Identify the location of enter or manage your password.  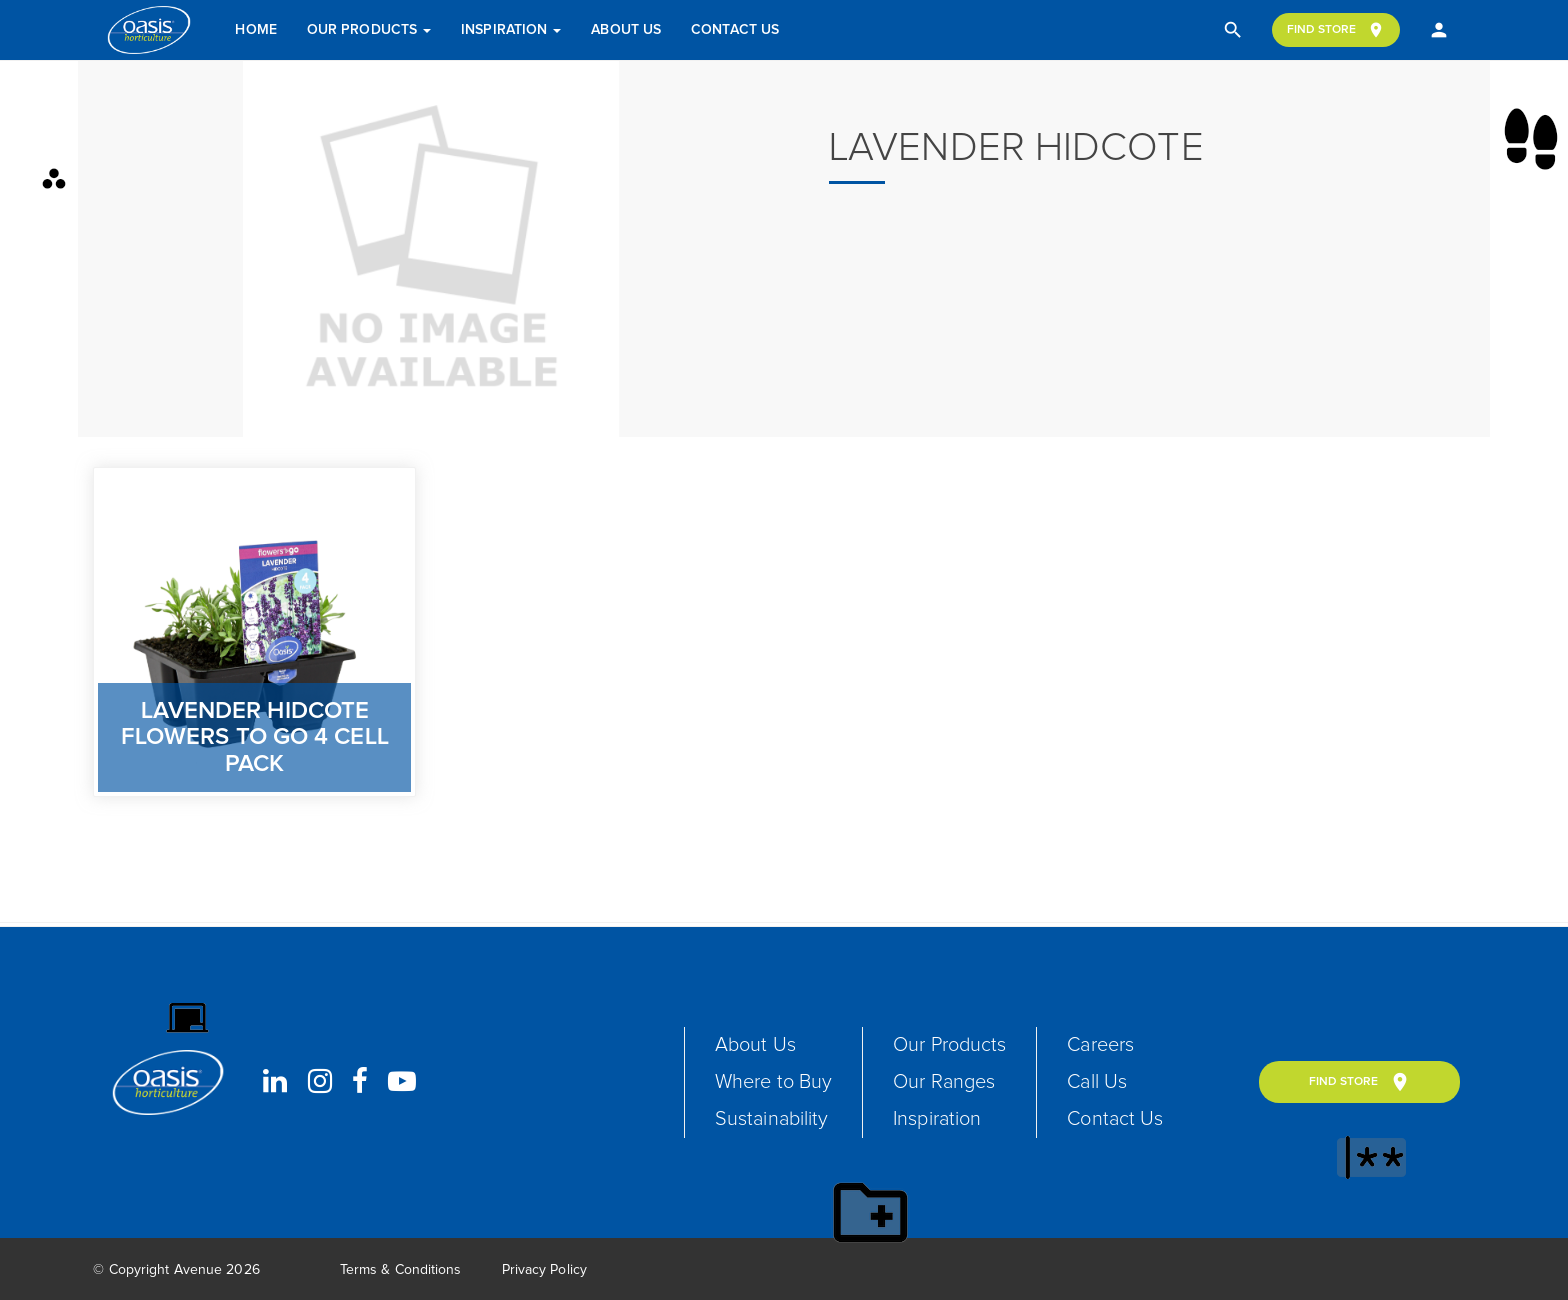
(1371, 1157).